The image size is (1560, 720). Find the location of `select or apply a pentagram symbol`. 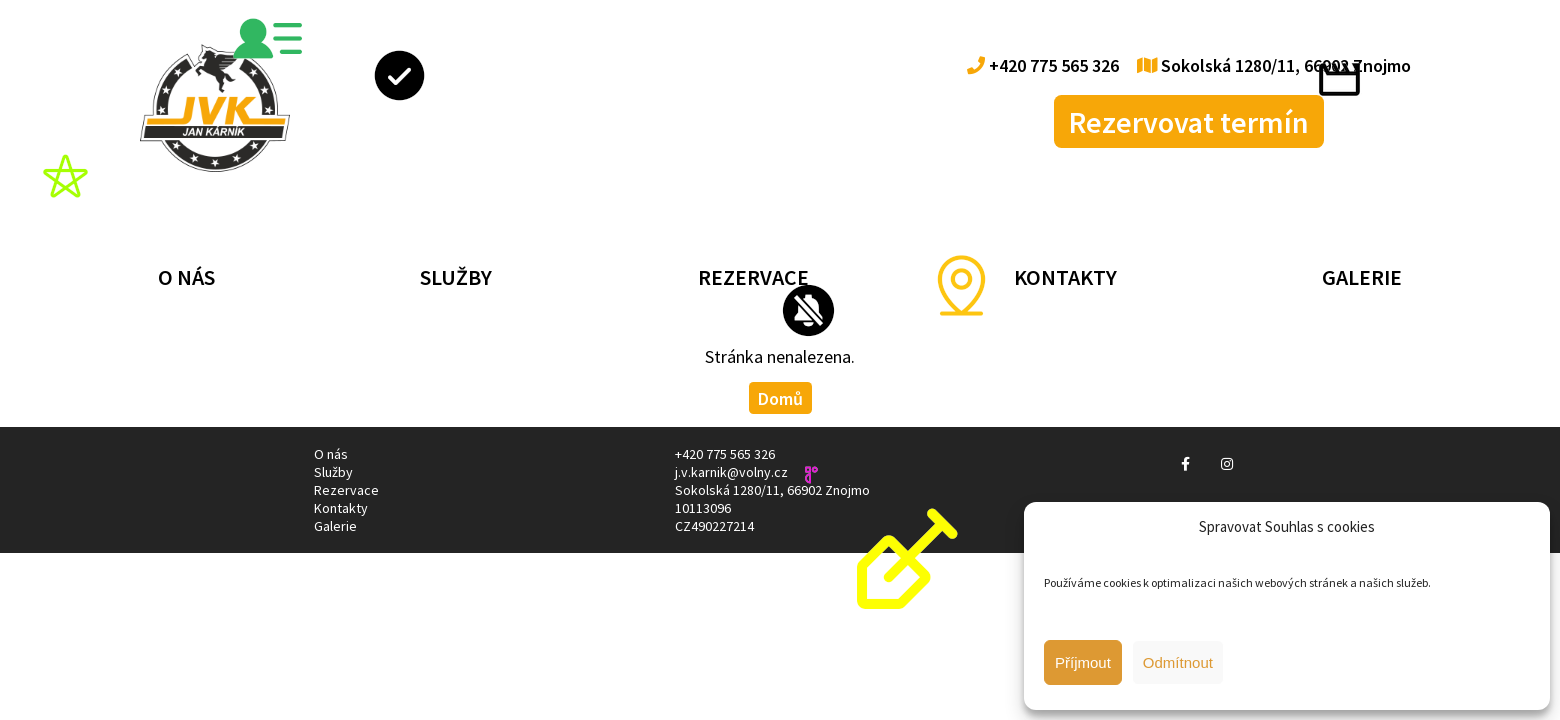

select or apply a pentagram symbol is located at coordinates (65, 178).